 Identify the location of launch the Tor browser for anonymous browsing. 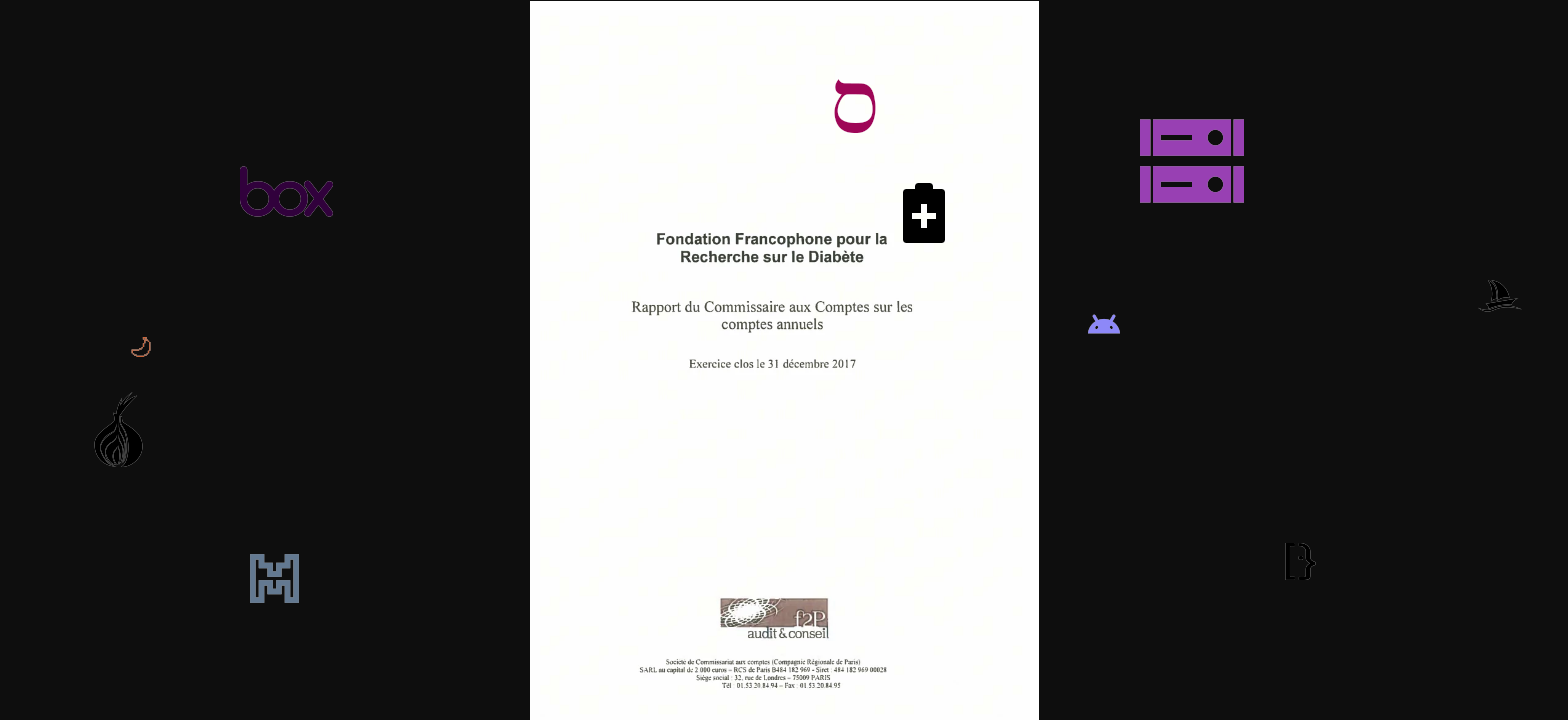
(118, 429).